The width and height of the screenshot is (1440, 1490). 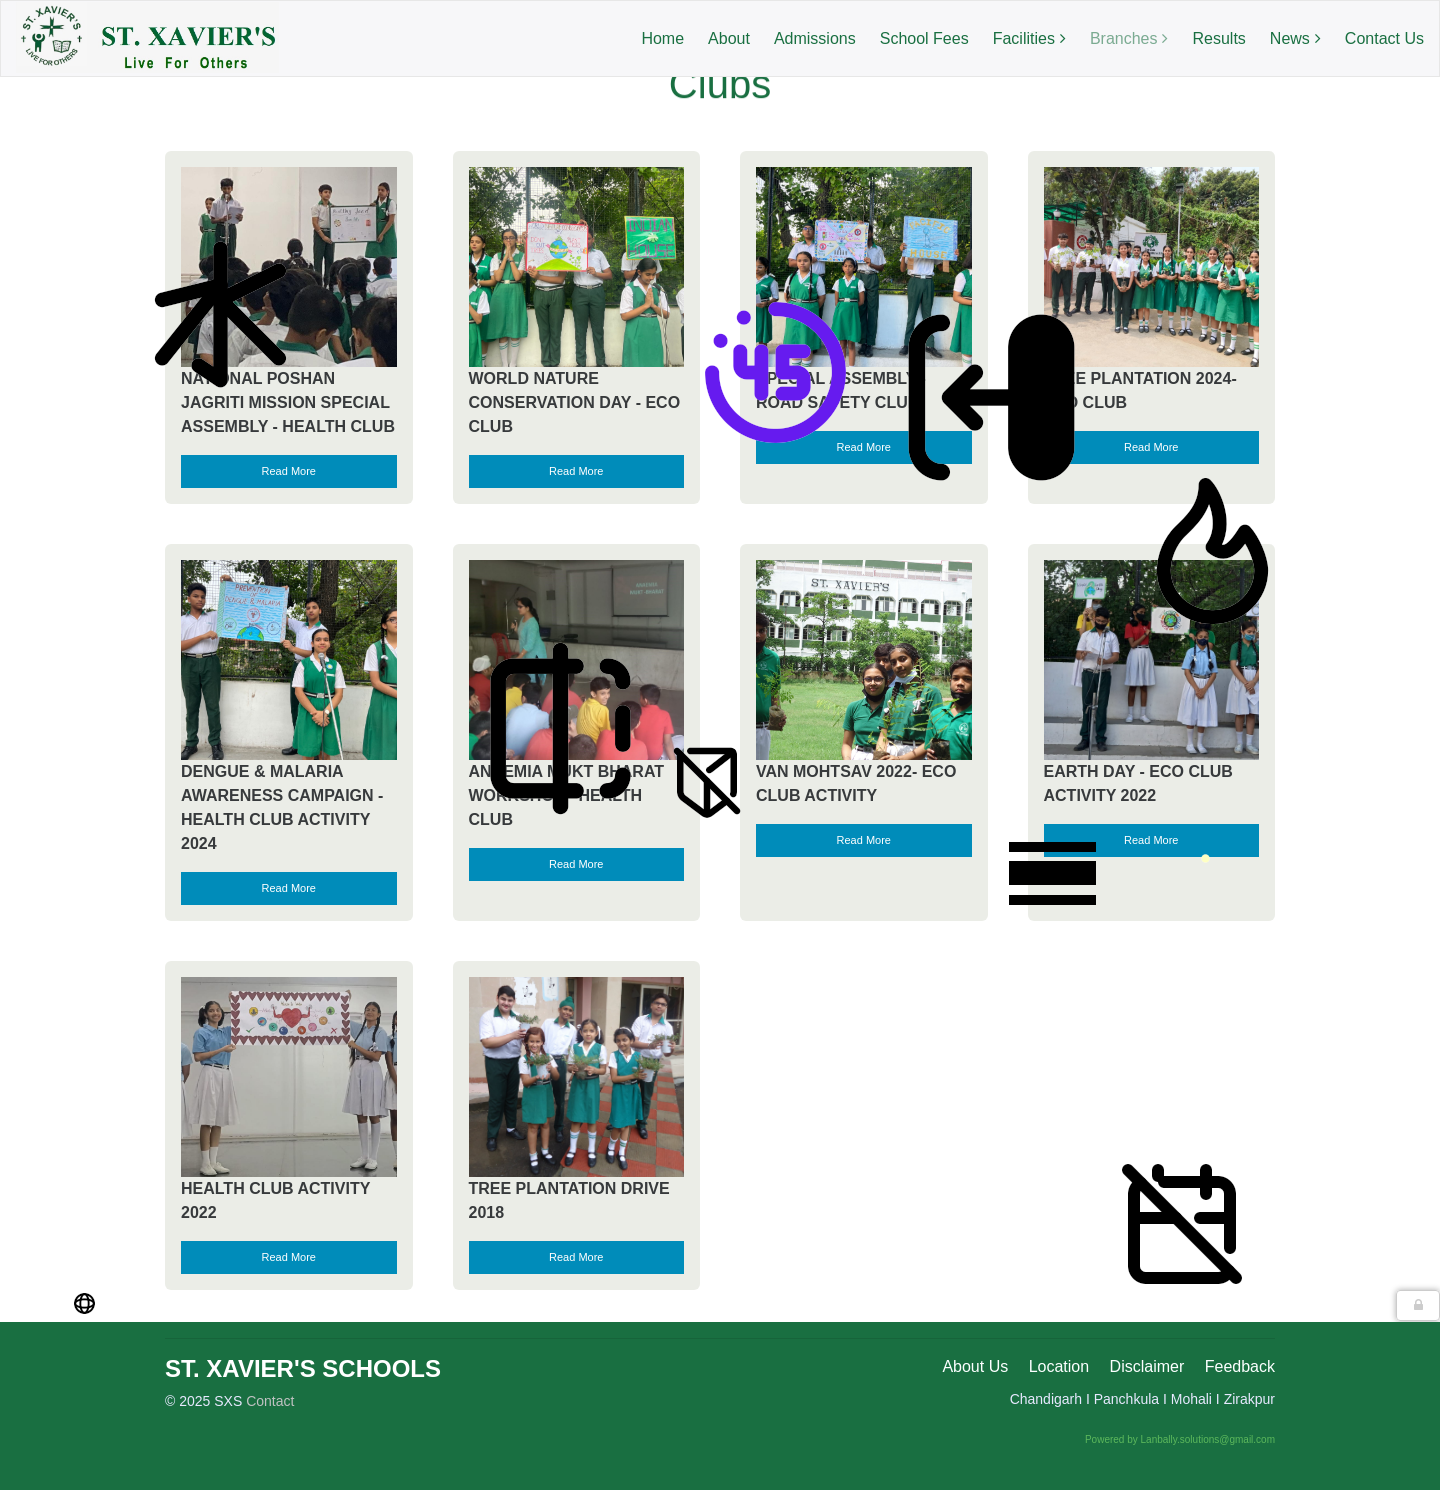 What do you see at coordinates (560, 728) in the screenshot?
I see `toggle between two panel views` at bounding box center [560, 728].